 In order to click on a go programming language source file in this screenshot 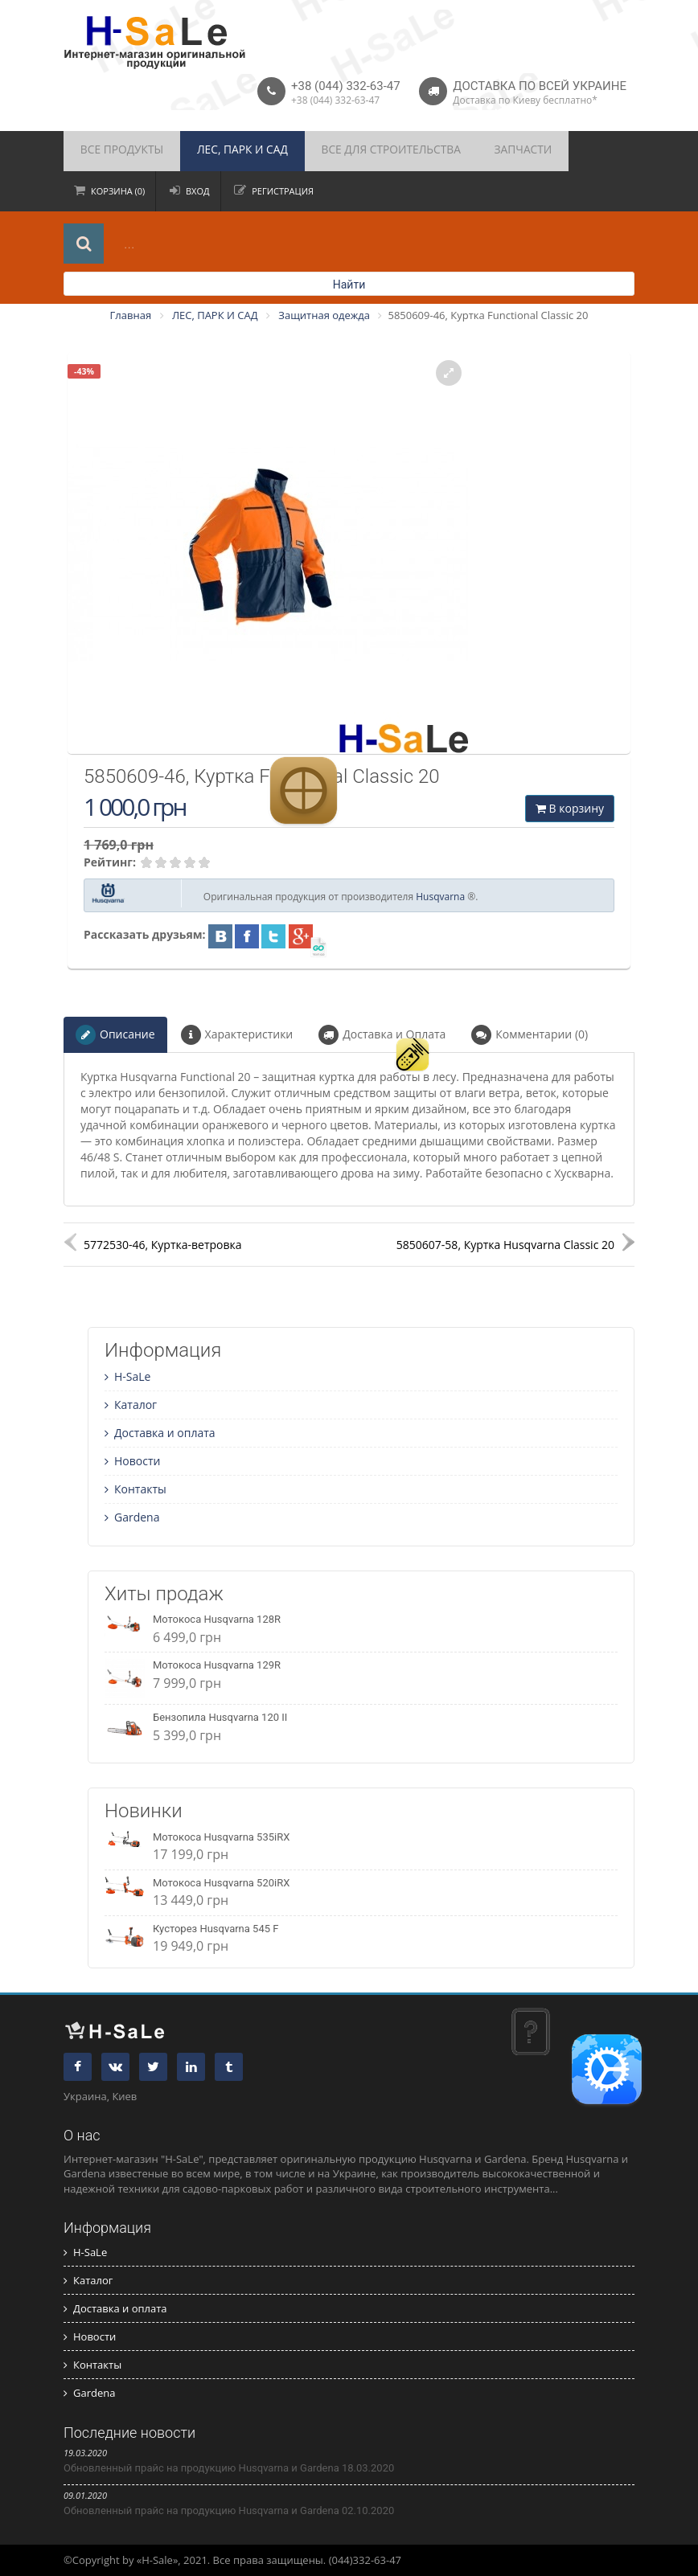, I will do `click(318, 948)`.